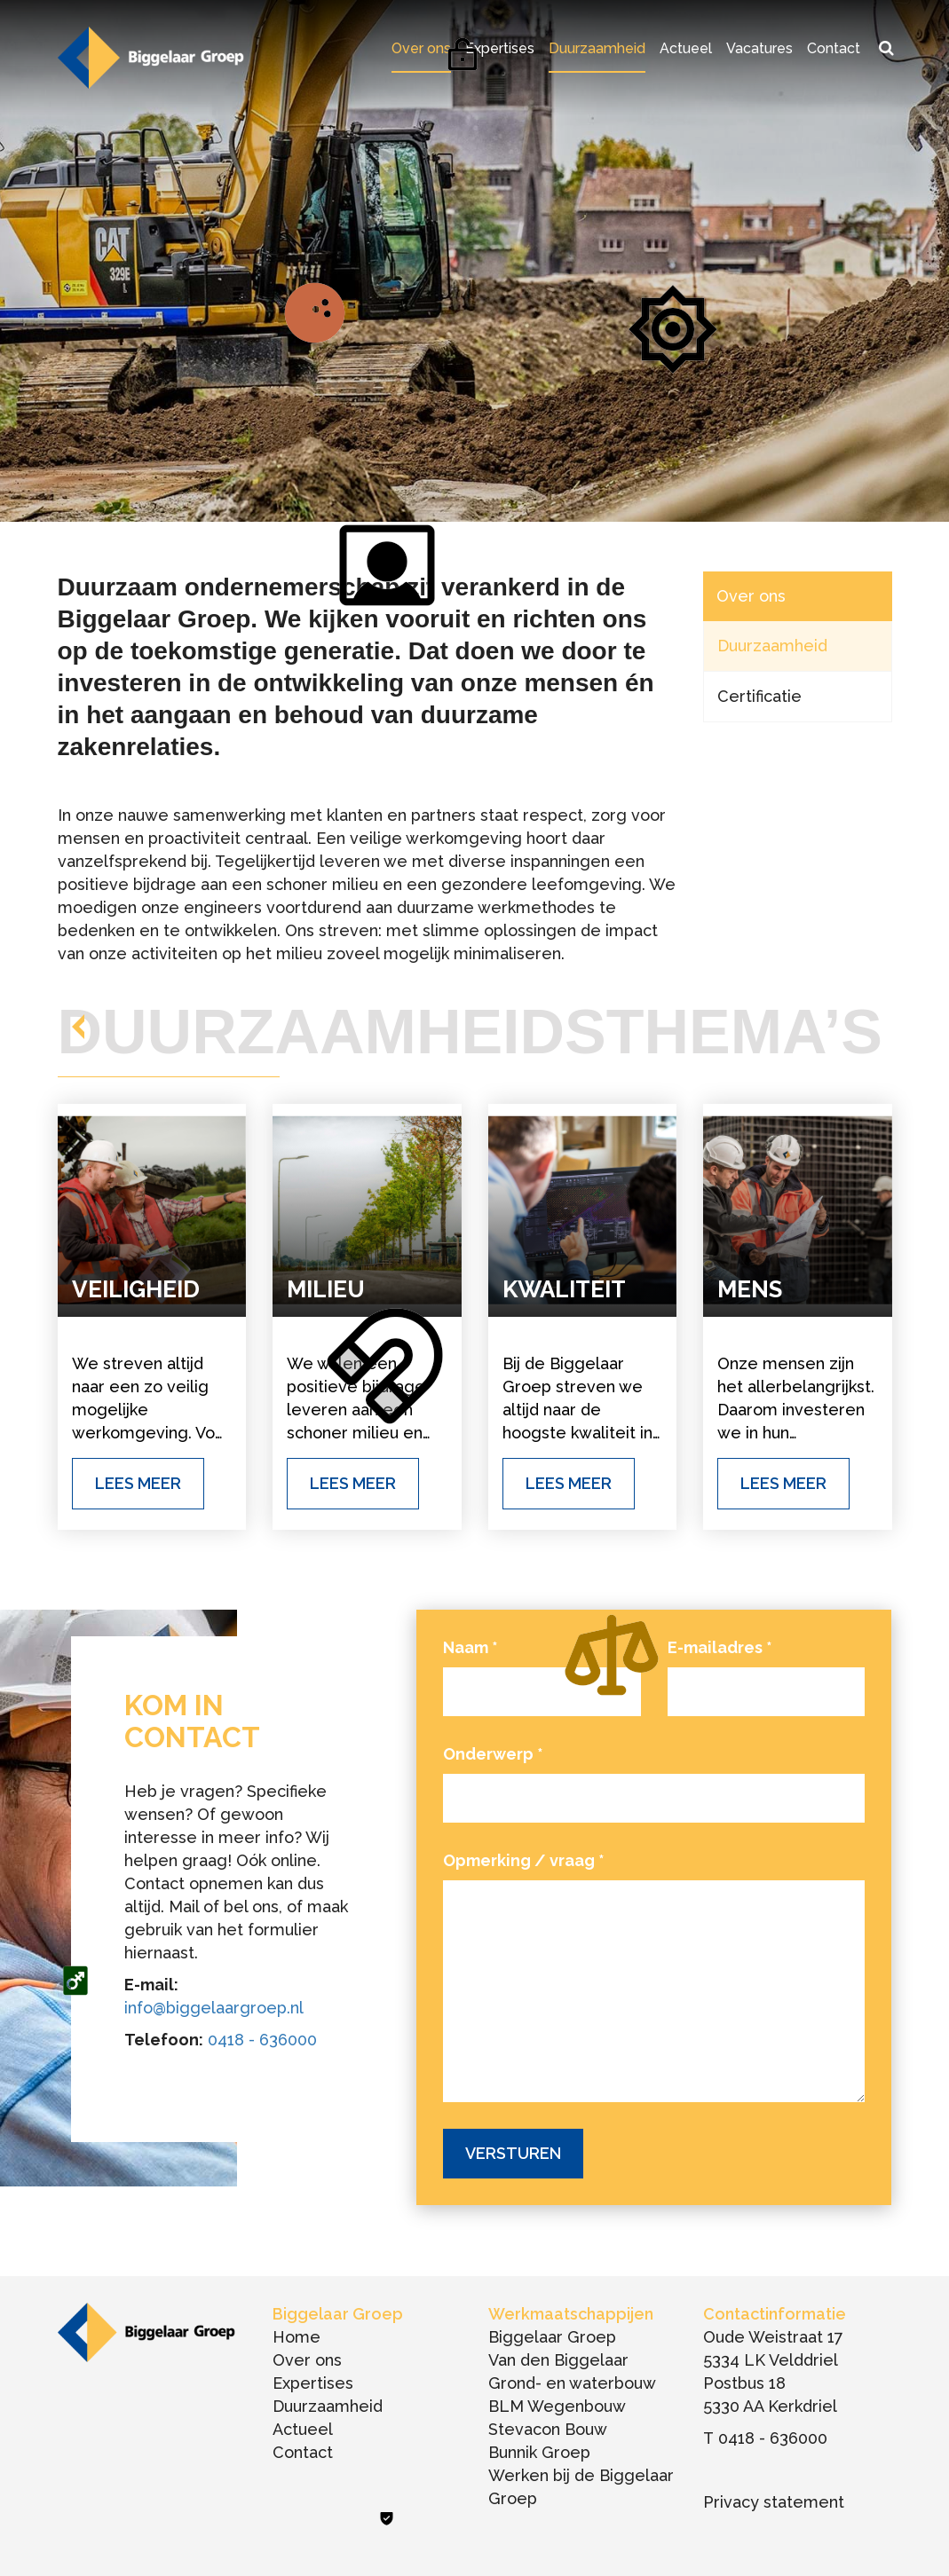  Describe the element at coordinates (387, 1364) in the screenshot. I see `attract or pin related items together` at that location.